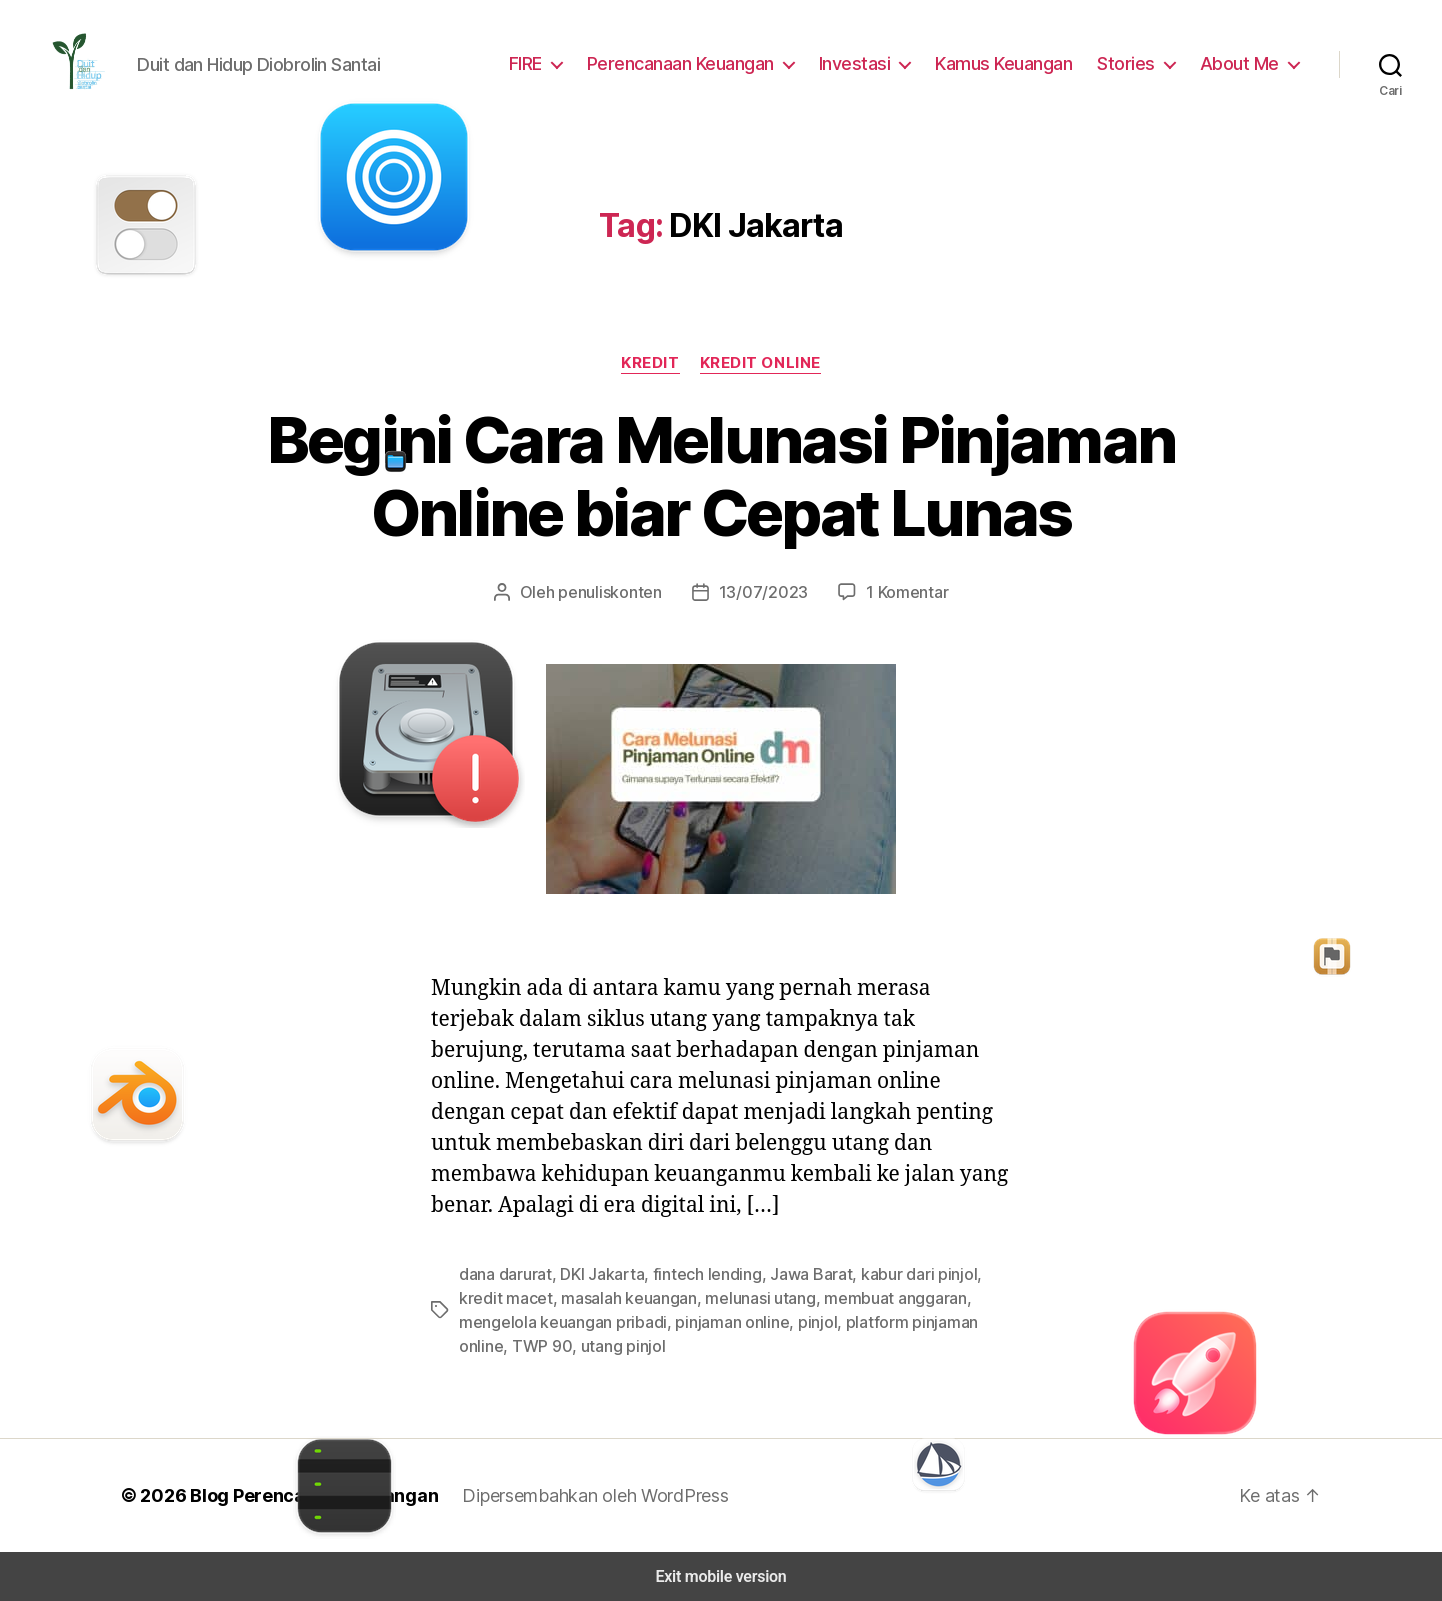  I want to click on launch the games app, so click(1195, 1373).